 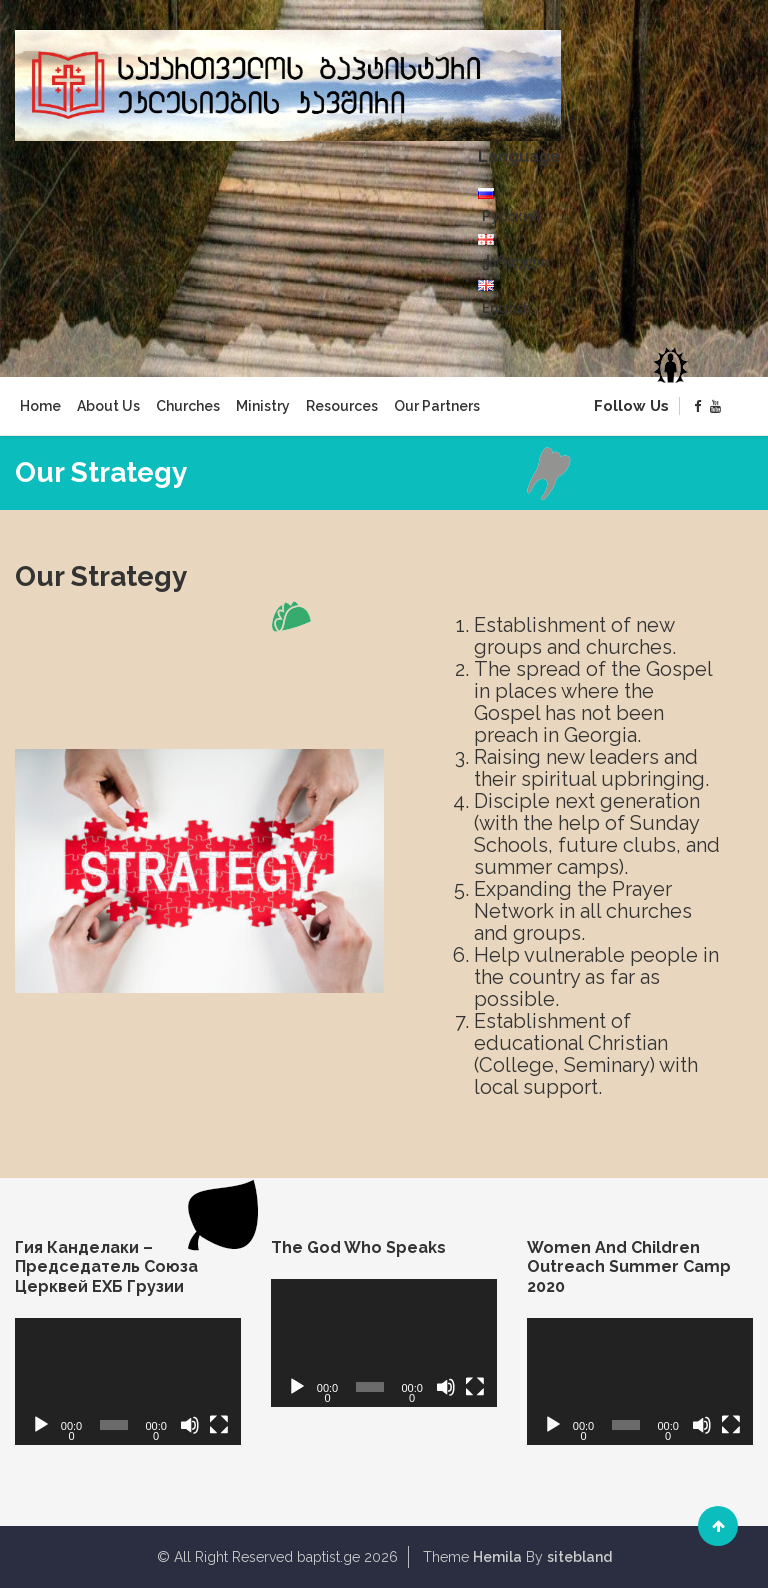 I want to click on indicates eco-friendly or sustainable option, so click(x=223, y=1215).